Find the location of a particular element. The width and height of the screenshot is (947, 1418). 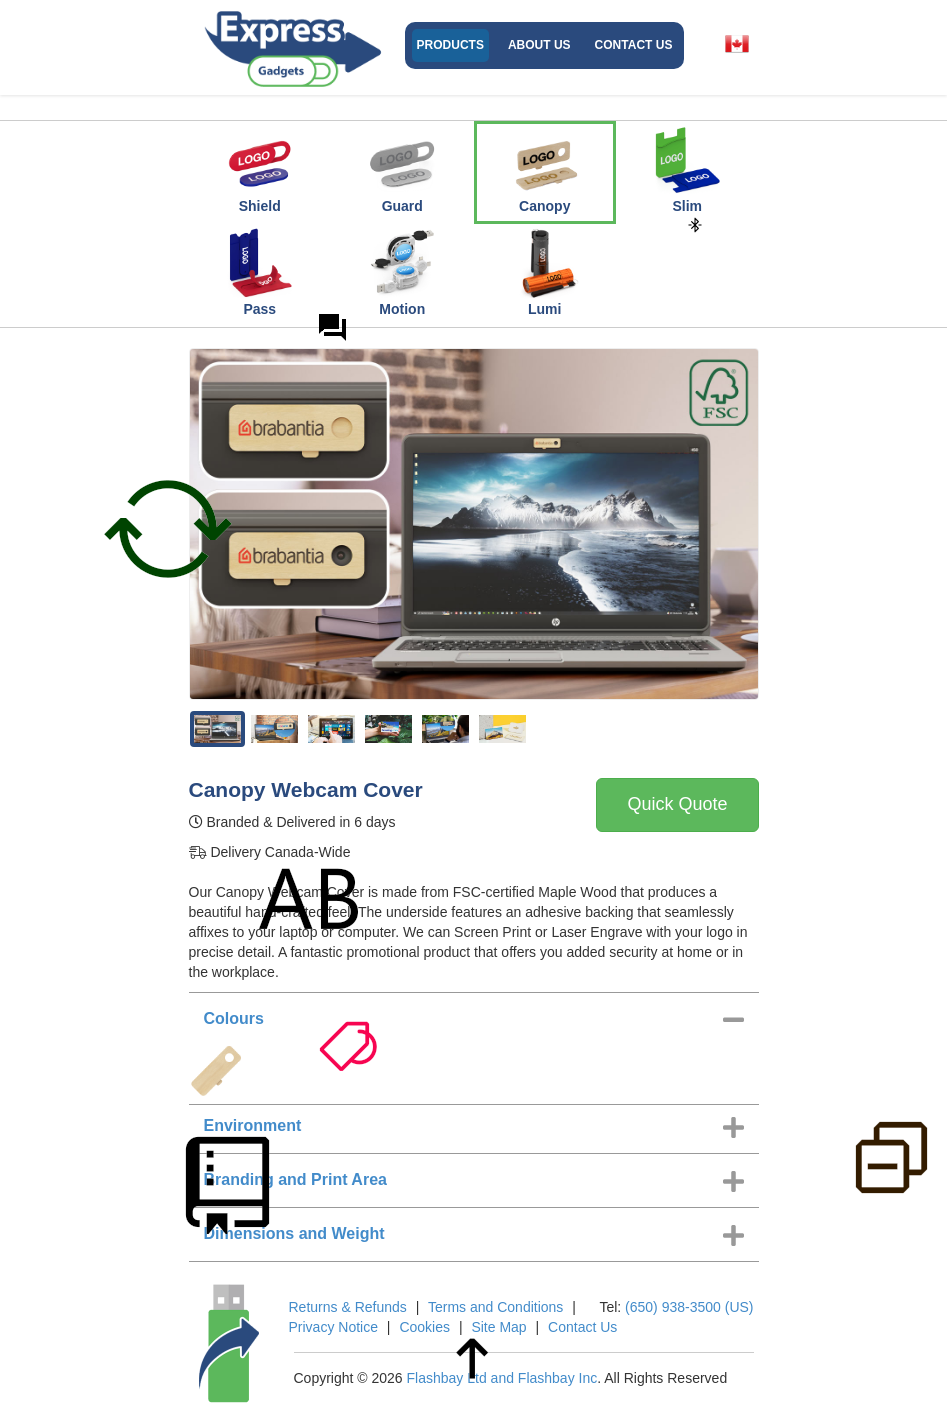

collapse all expanded items in a tree view is located at coordinates (891, 1157).